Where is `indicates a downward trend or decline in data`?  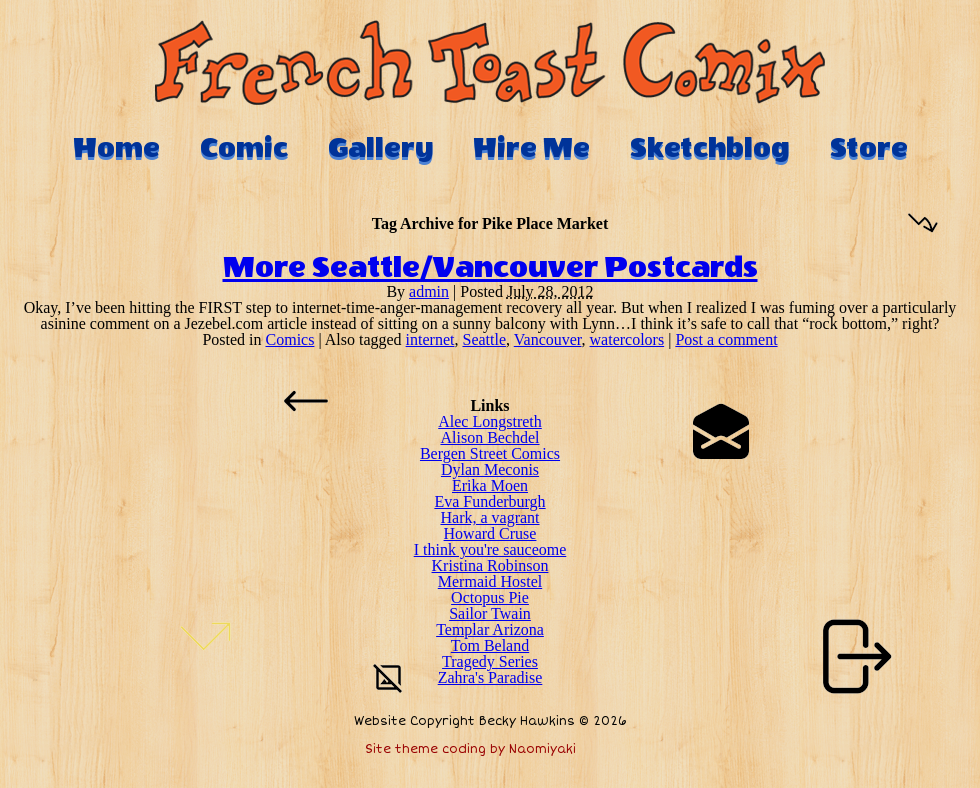
indicates a downward trend or decline in data is located at coordinates (923, 223).